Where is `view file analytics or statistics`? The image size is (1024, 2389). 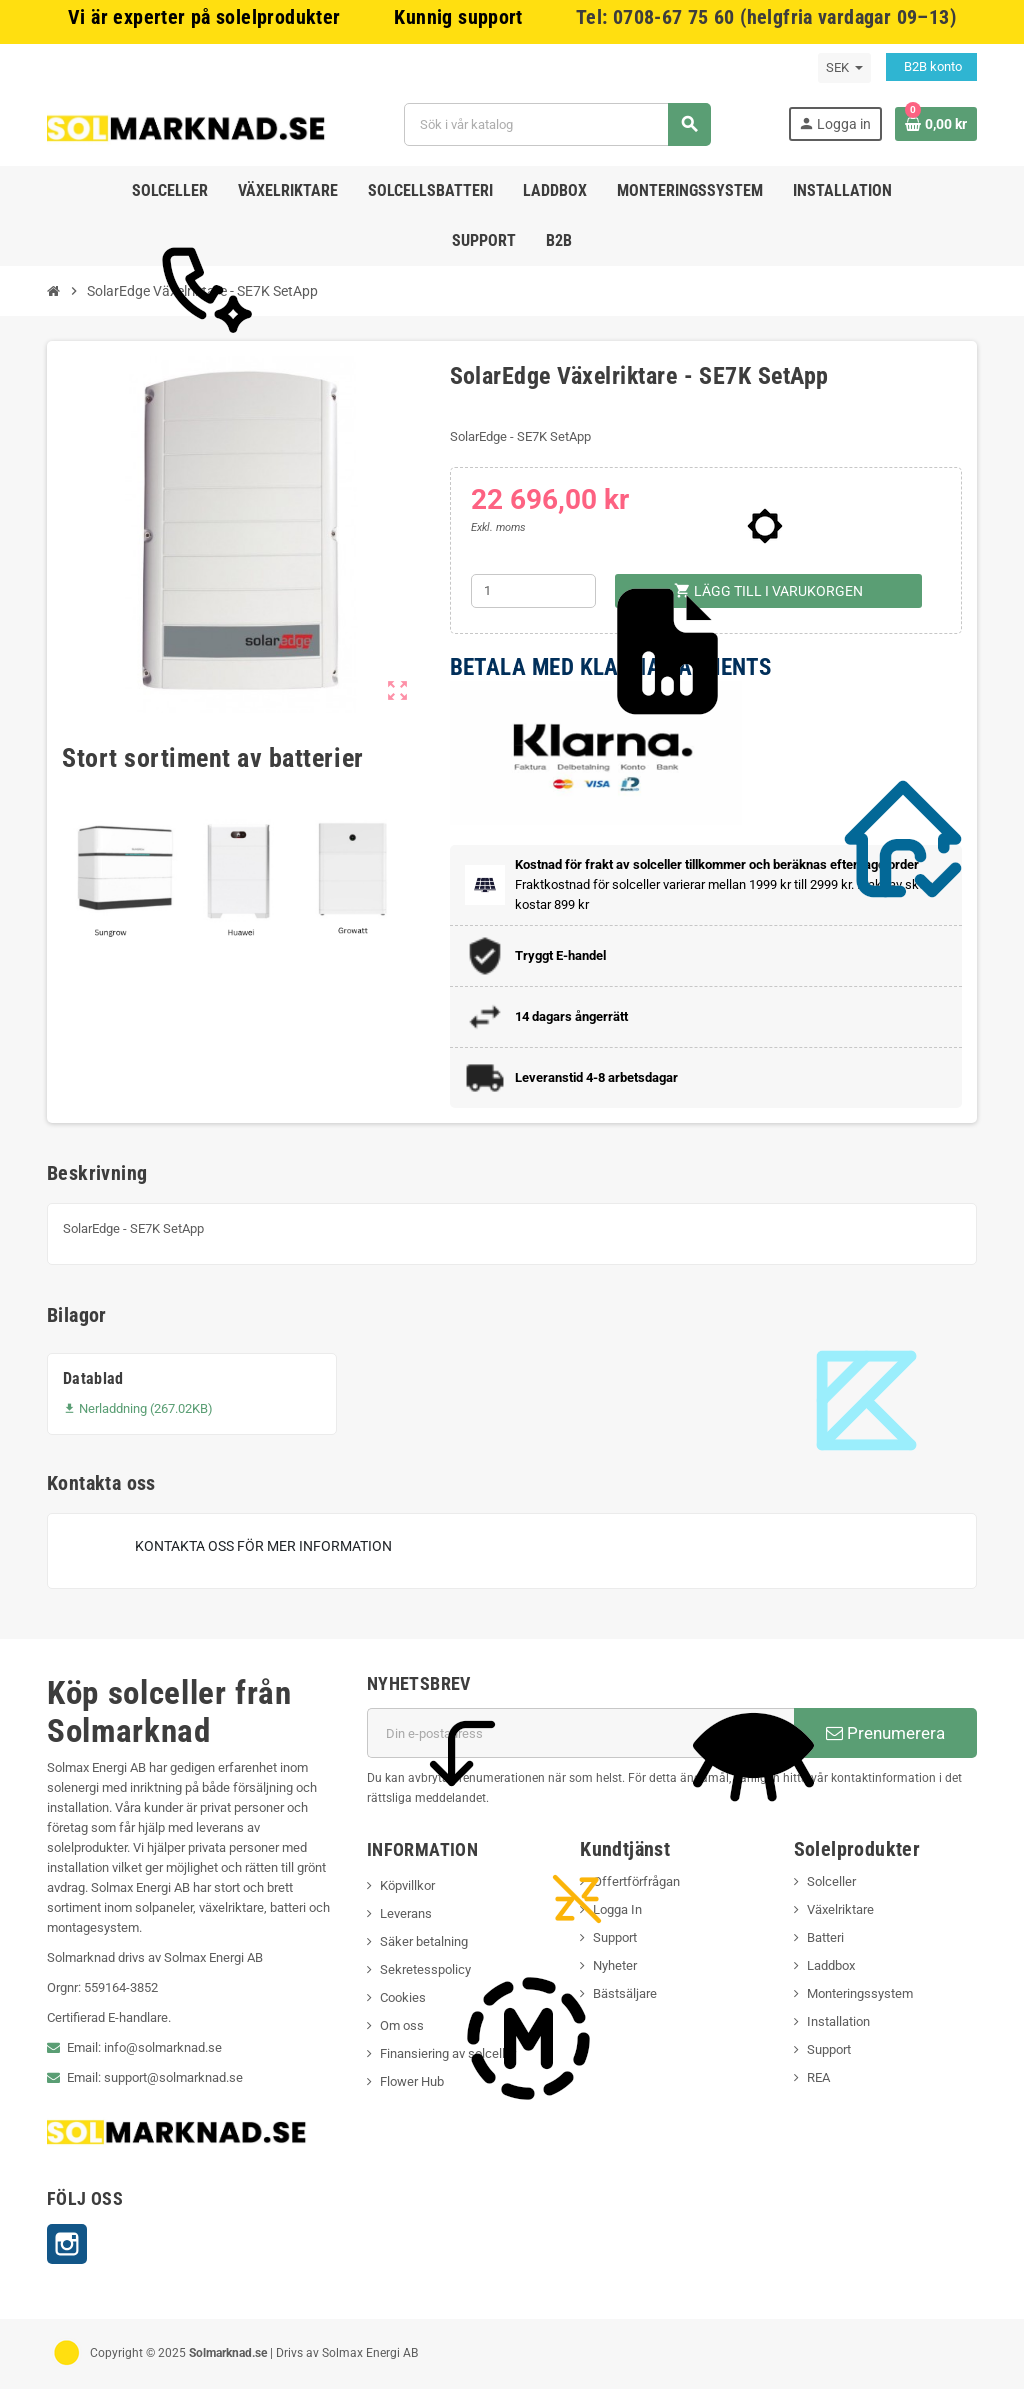
view file analytics or statistics is located at coordinates (667, 651).